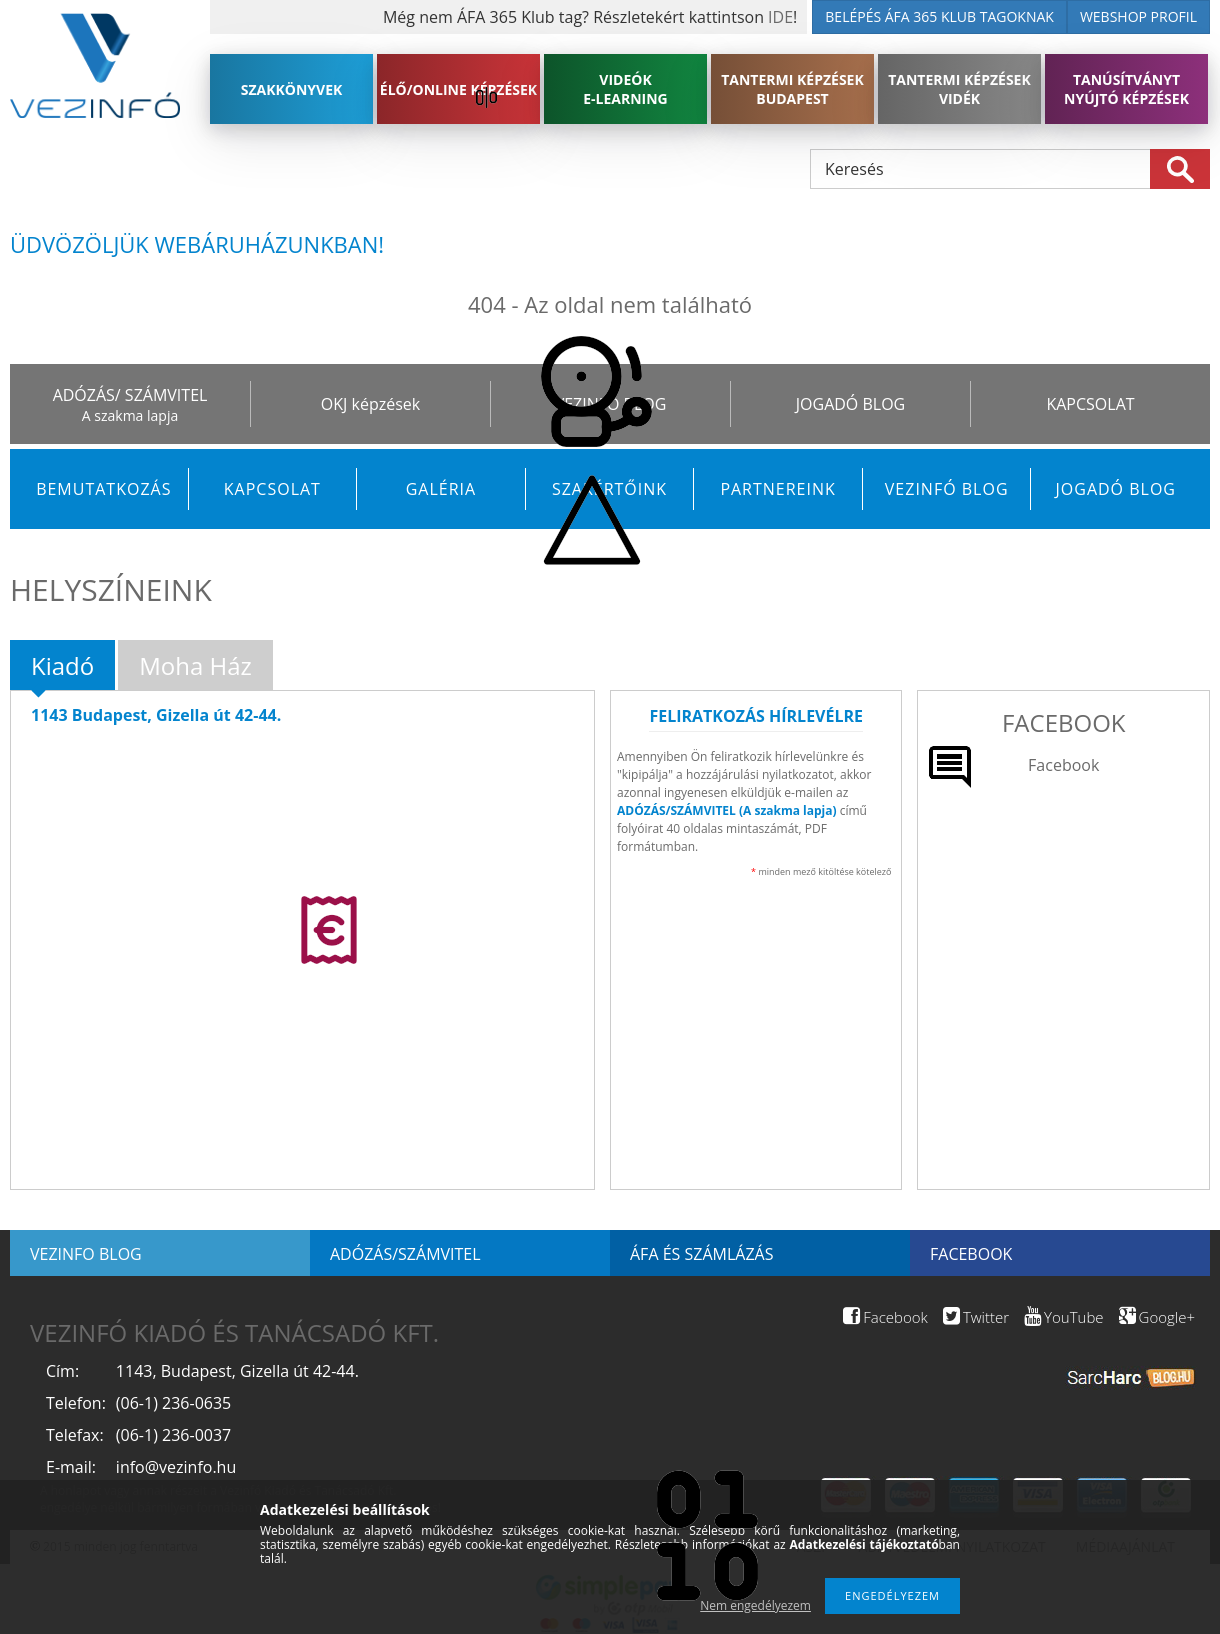  What do you see at coordinates (486, 97) in the screenshot?
I see `center align elements horizontally` at bounding box center [486, 97].